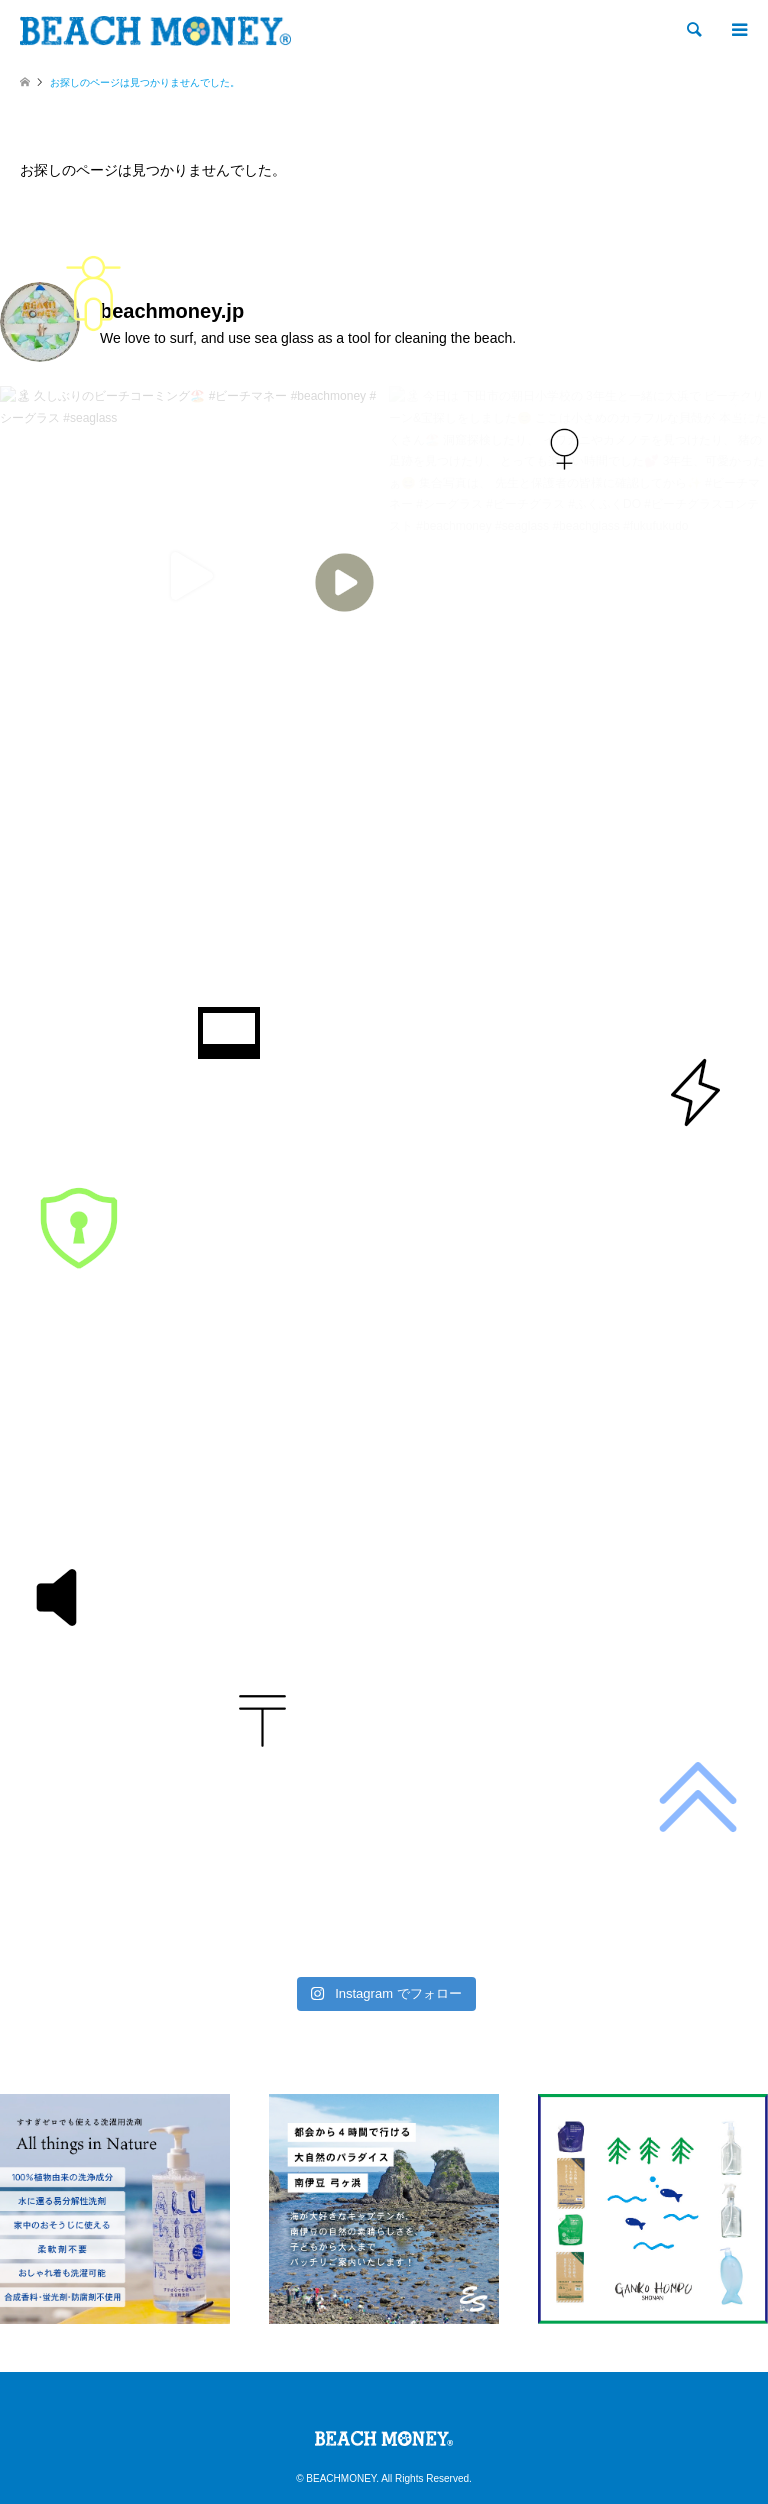 This screenshot has height=2504, width=768. What do you see at coordinates (698, 1797) in the screenshot?
I see `scroll to top of page` at bounding box center [698, 1797].